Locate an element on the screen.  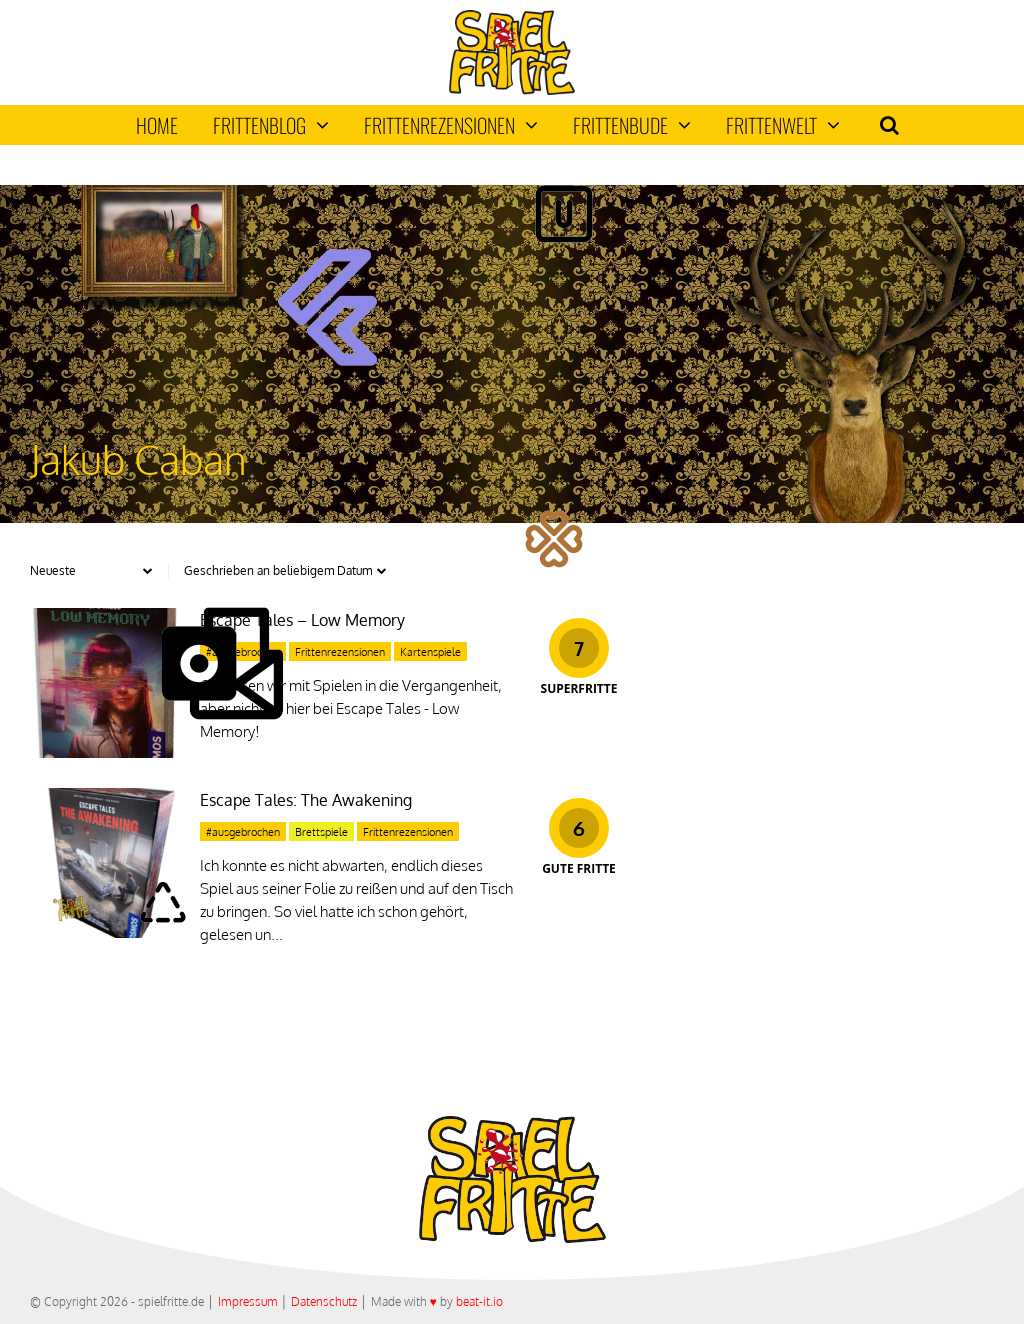
indicates underline text formatting option is located at coordinates (564, 214).